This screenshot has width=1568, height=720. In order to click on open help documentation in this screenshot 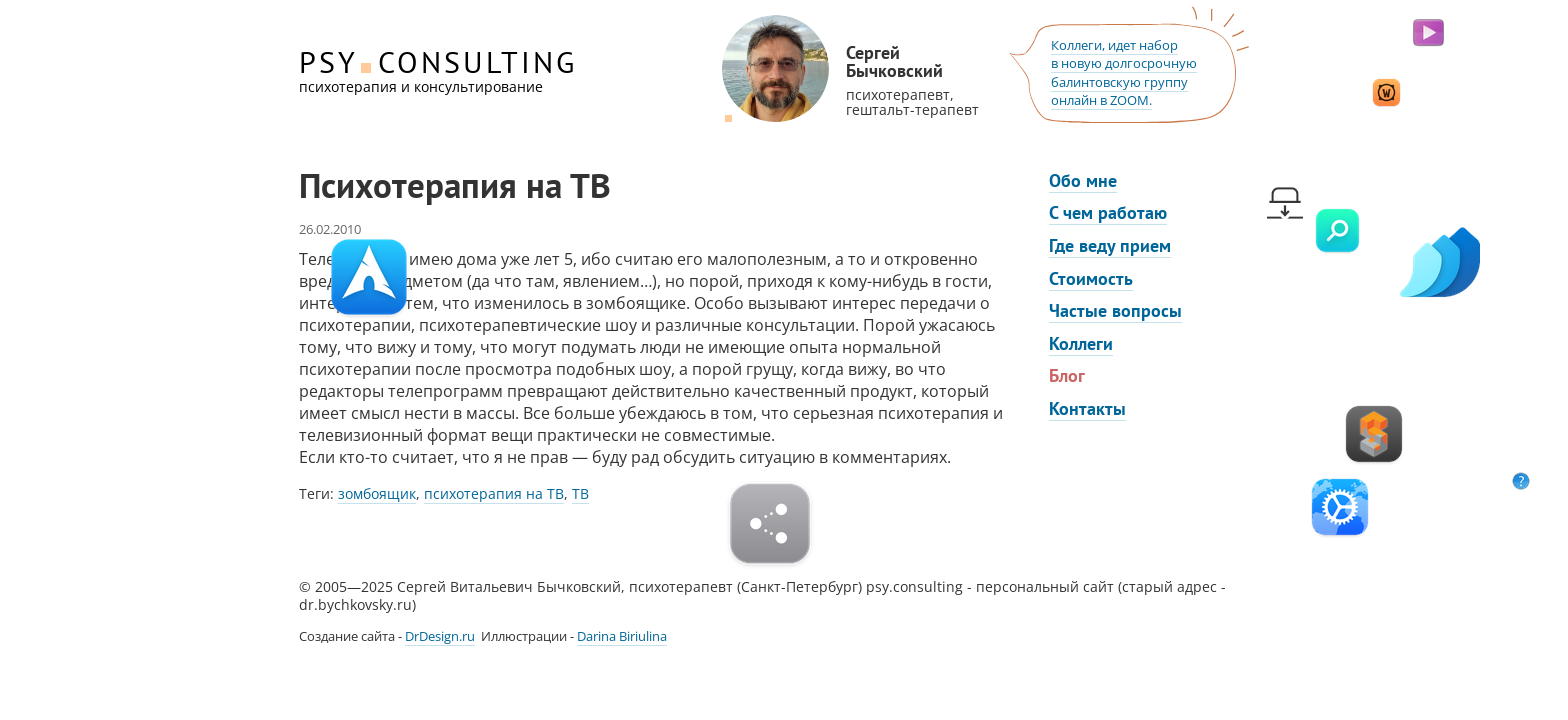, I will do `click(1521, 481)`.